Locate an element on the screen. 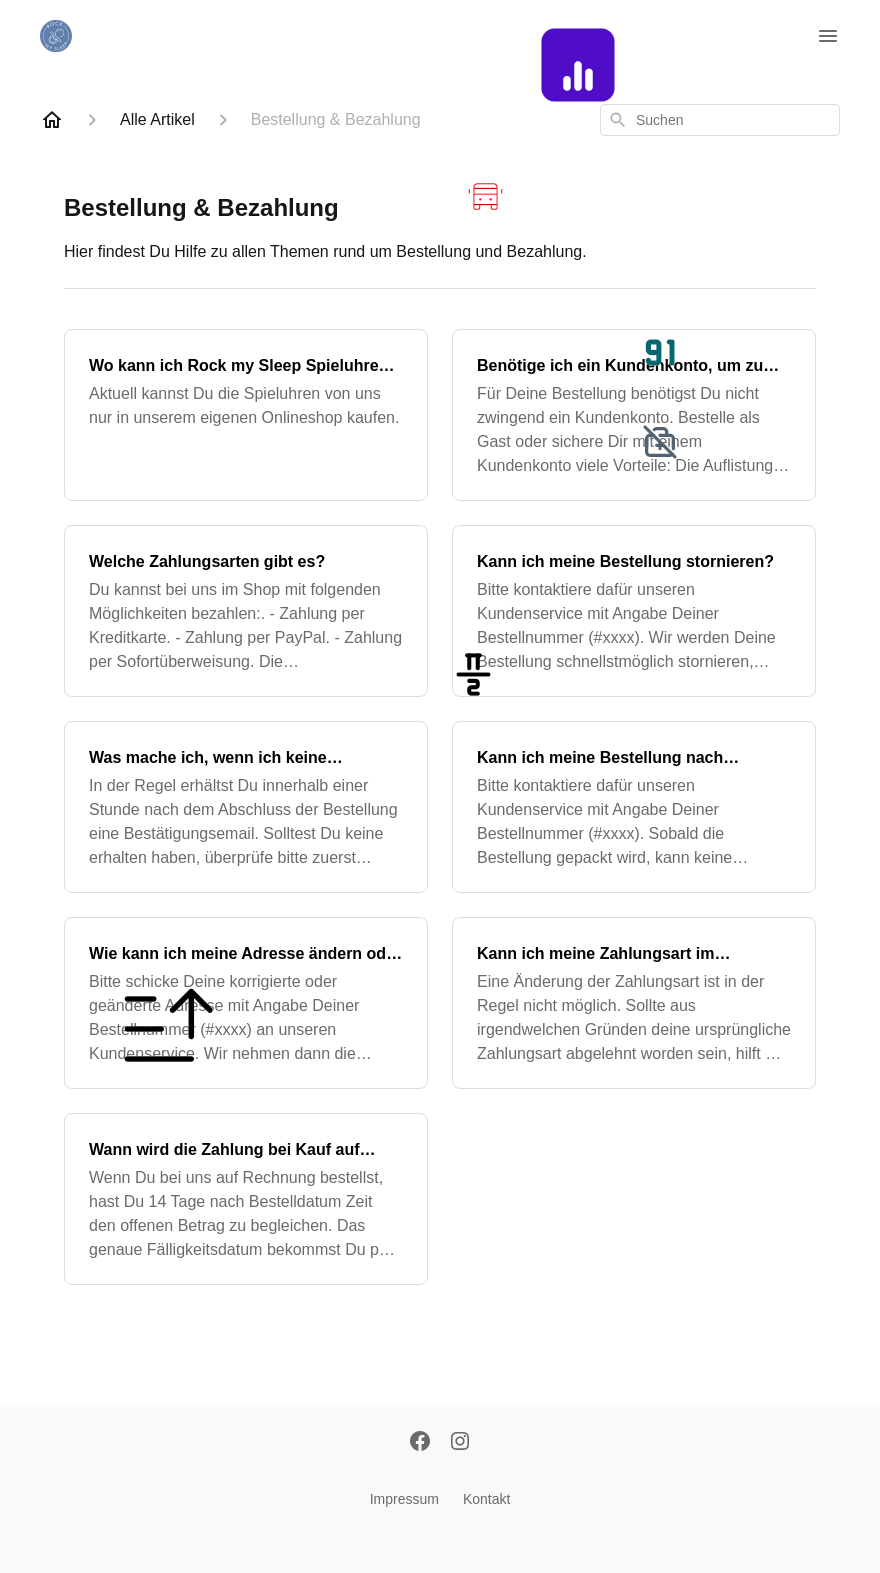 The width and height of the screenshot is (880, 1573). first aid or medical services unavailable is located at coordinates (660, 442).